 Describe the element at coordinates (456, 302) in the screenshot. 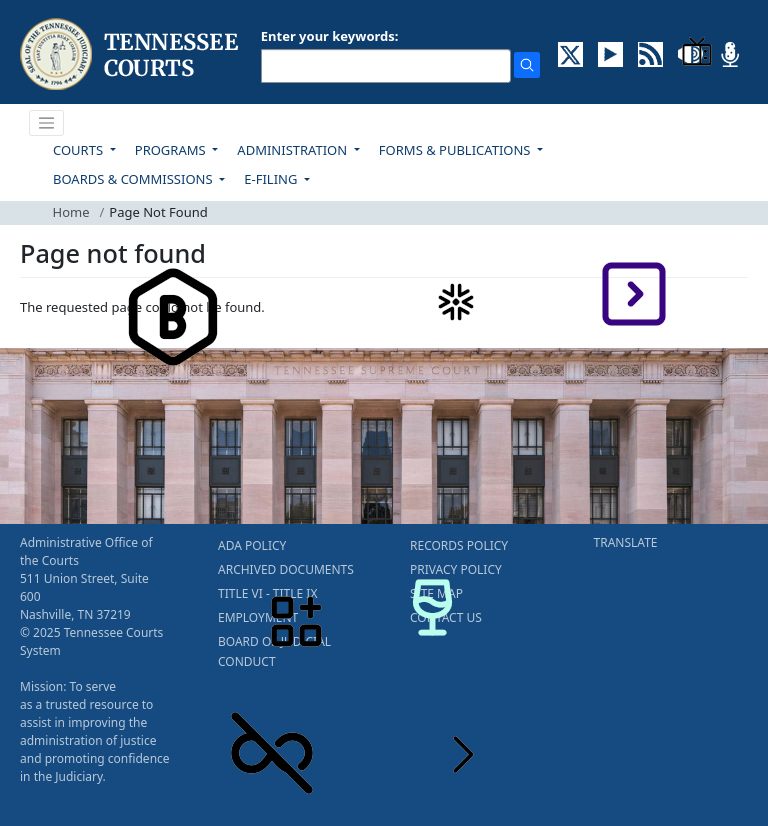

I see `connect to Snowflake data platform` at that location.